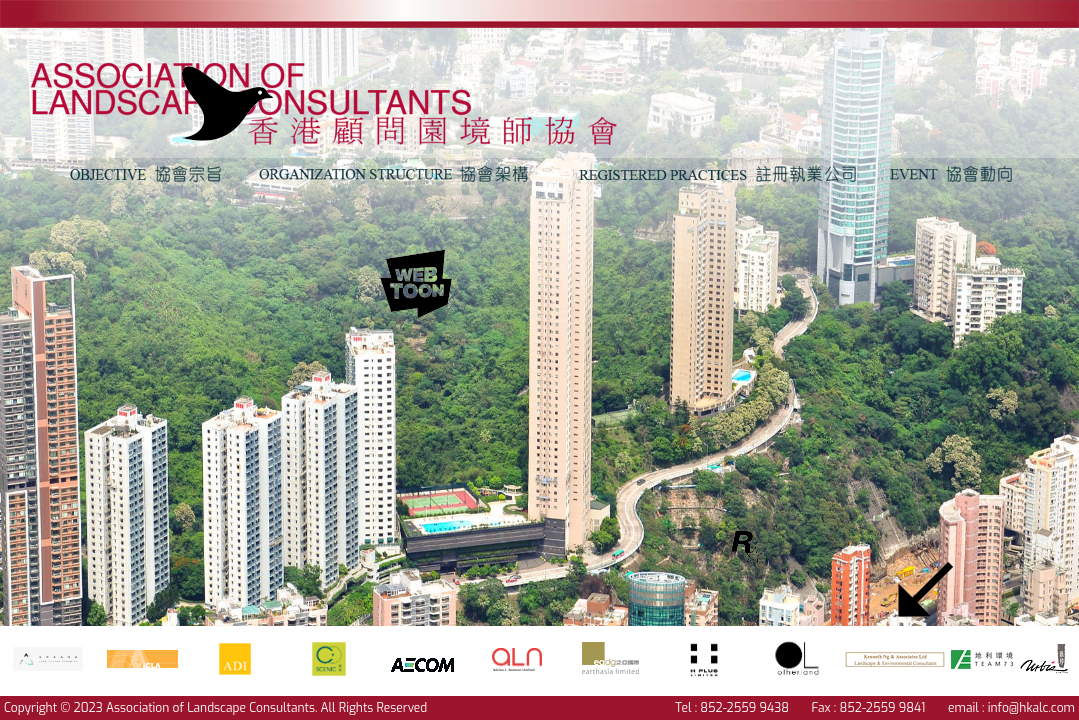  Describe the element at coordinates (416, 284) in the screenshot. I see `open the Webtoon app` at that location.